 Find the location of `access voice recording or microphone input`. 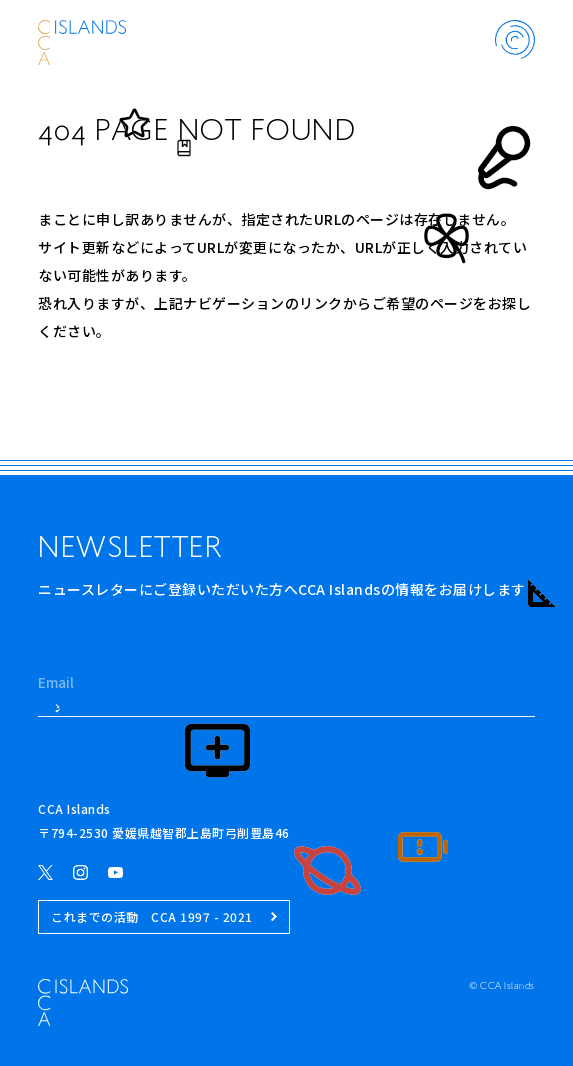

access voice recording or microphone input is located at coordinates (501, 157).